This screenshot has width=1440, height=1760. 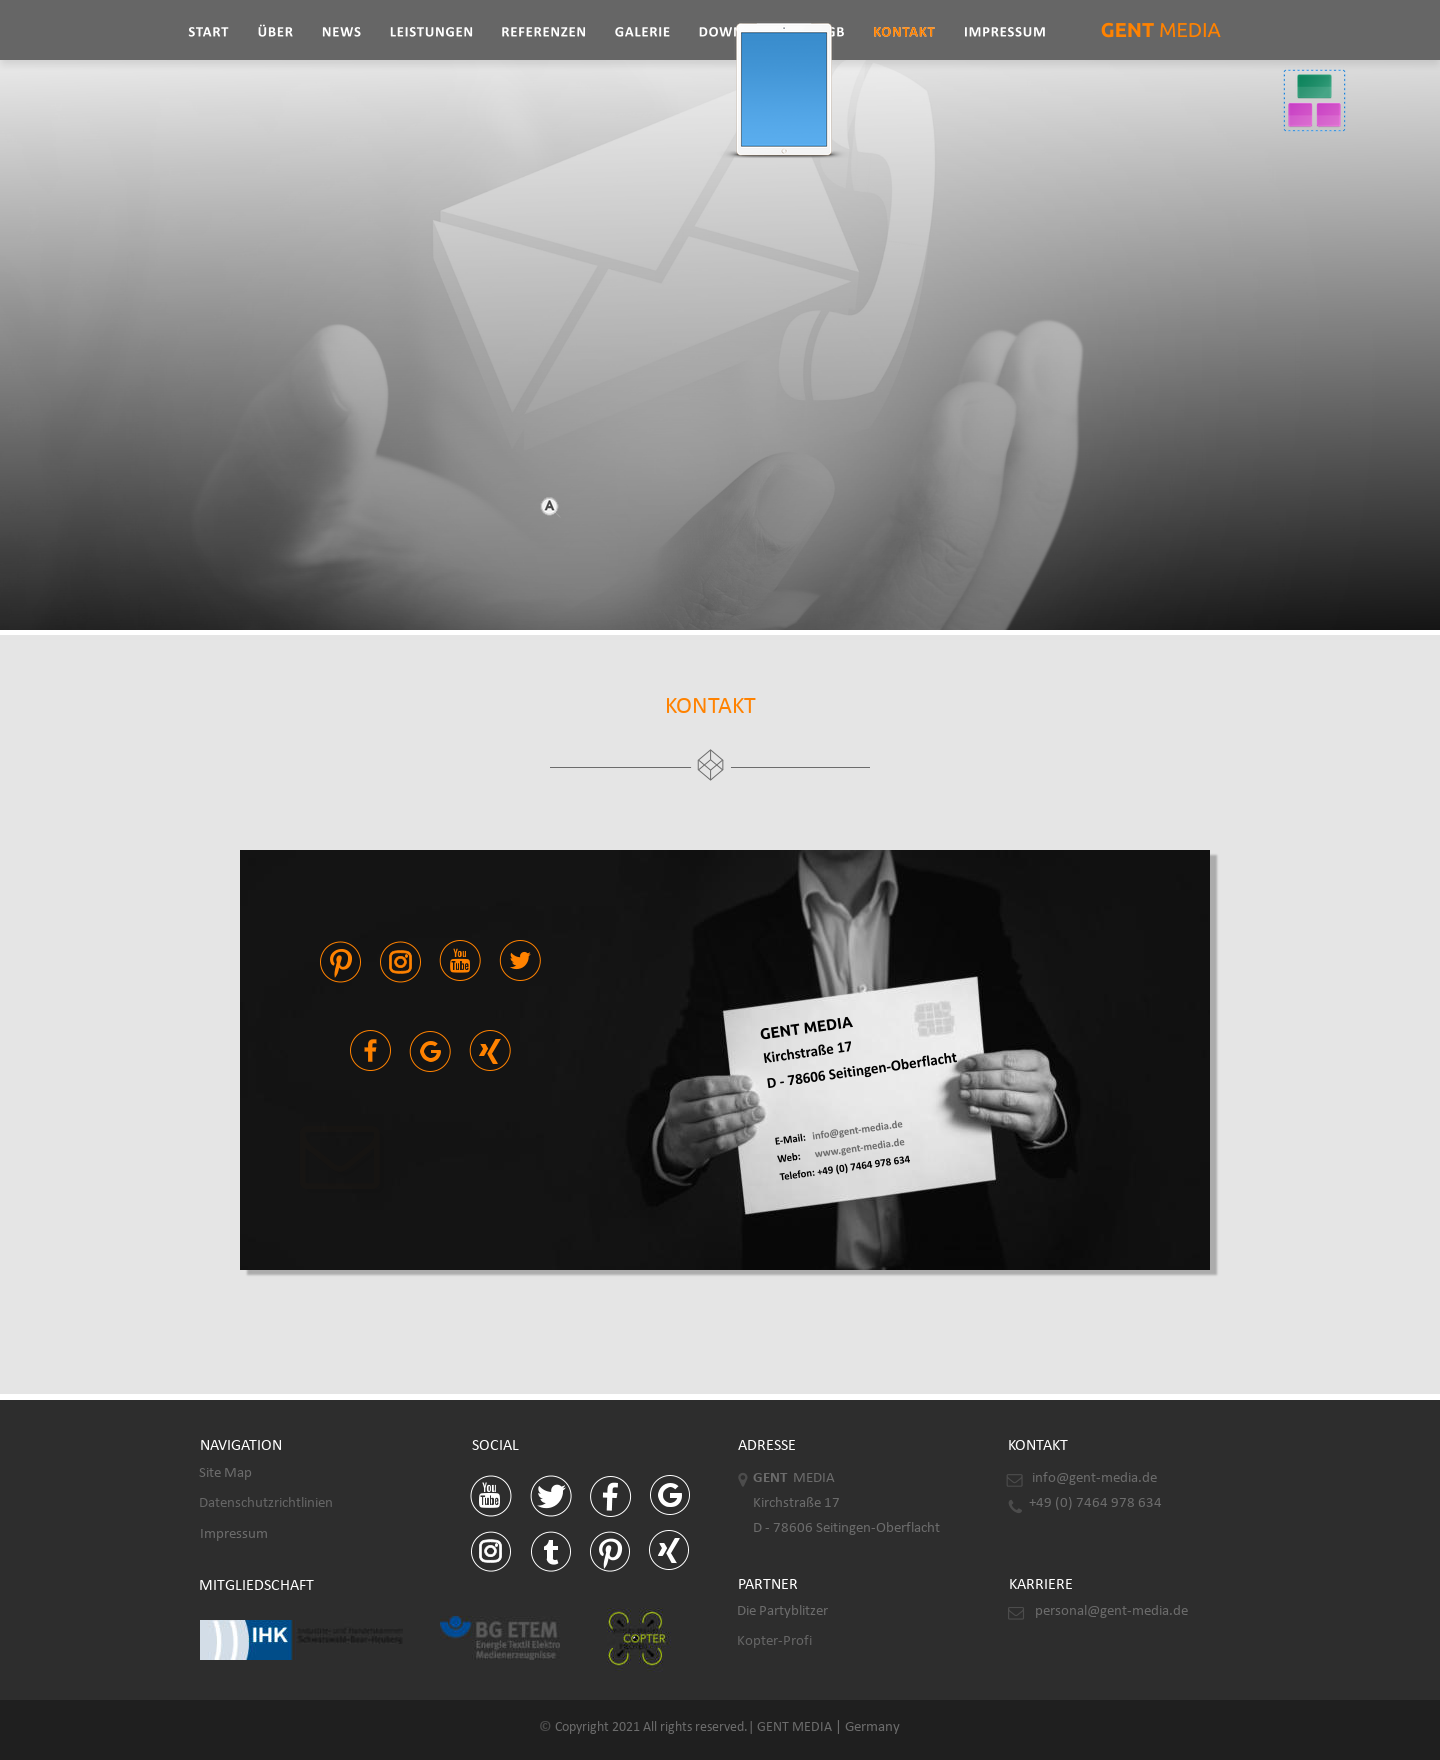 What do you see at coordinates (1314, 100) in the screenshot?
I see `select all items in the current view` at bounding box center [1314, 100].